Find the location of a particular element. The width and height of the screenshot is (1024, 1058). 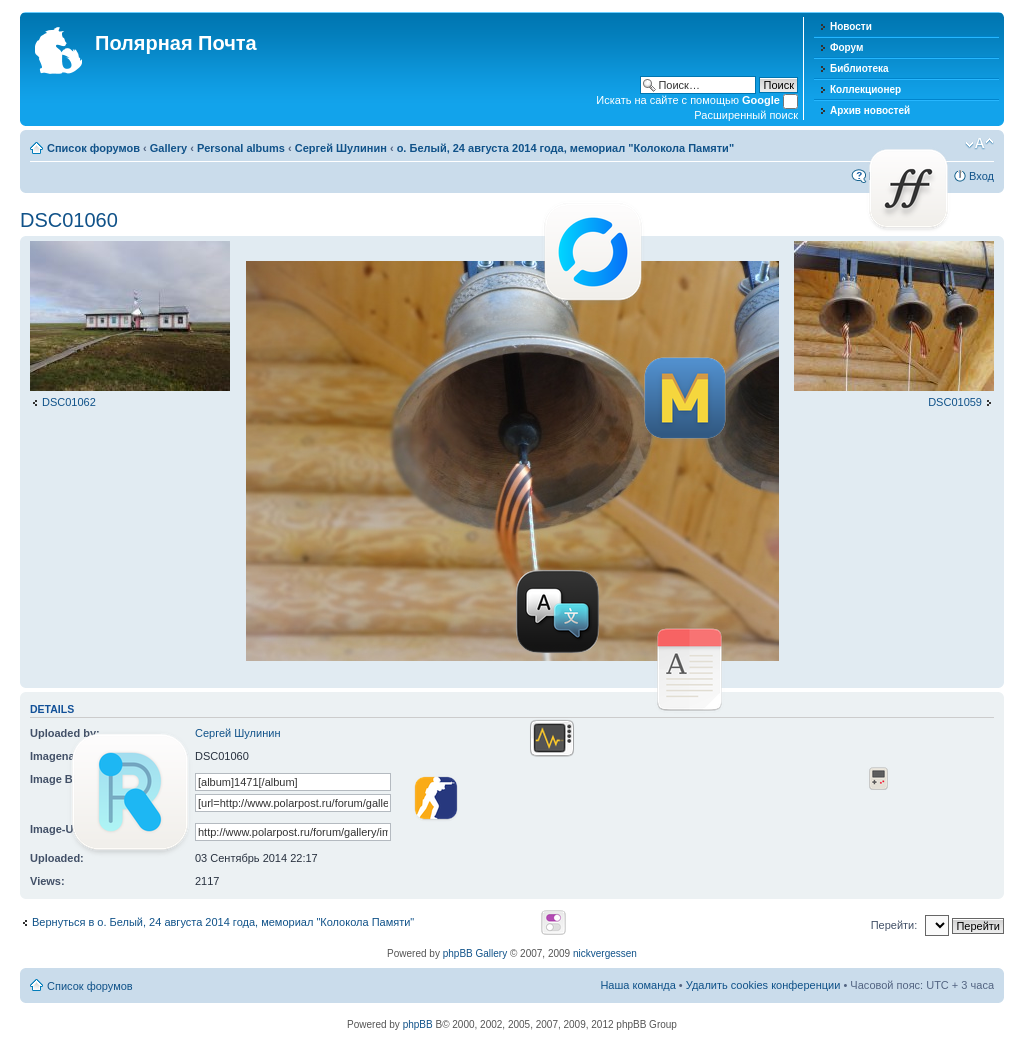

open the games application is located at coordinates (878, 778).